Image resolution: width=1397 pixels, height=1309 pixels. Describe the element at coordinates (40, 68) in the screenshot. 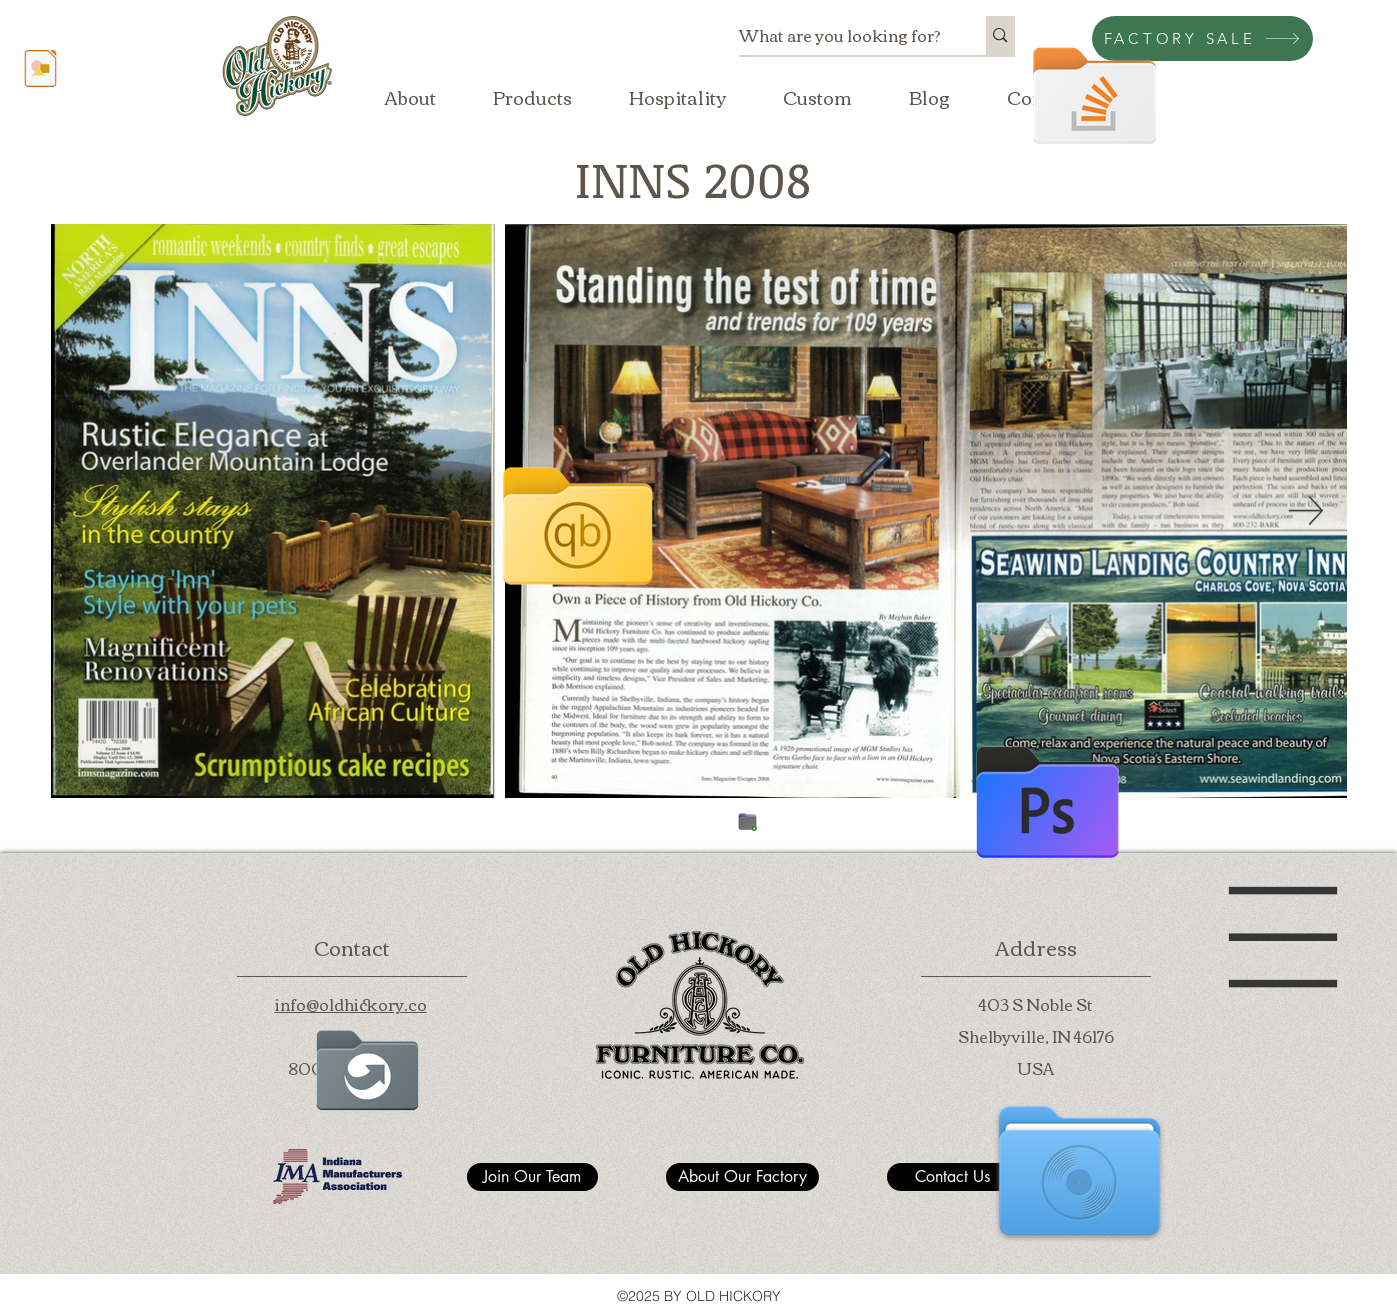

I see `open a libreoffice draw document` at that location.